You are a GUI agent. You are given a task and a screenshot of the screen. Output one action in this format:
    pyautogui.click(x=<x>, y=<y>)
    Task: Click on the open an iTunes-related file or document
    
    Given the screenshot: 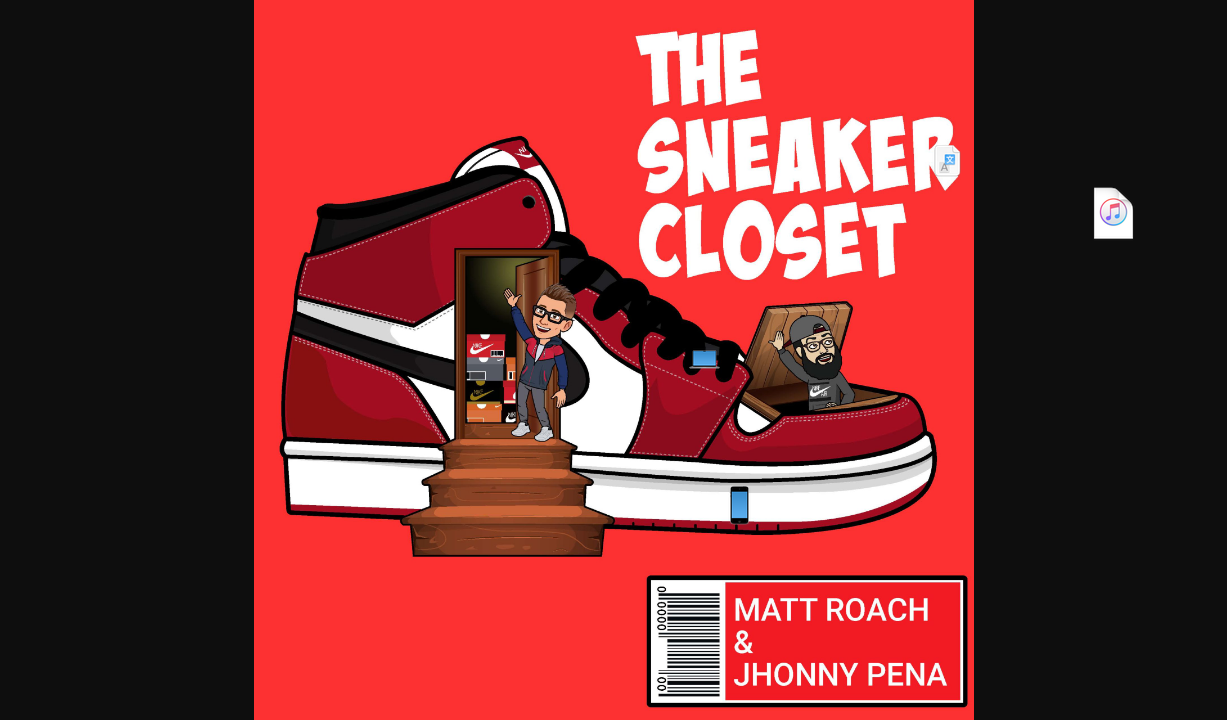 What is the action you would take?
    pyautogui.click(x=1113, y=214)
    